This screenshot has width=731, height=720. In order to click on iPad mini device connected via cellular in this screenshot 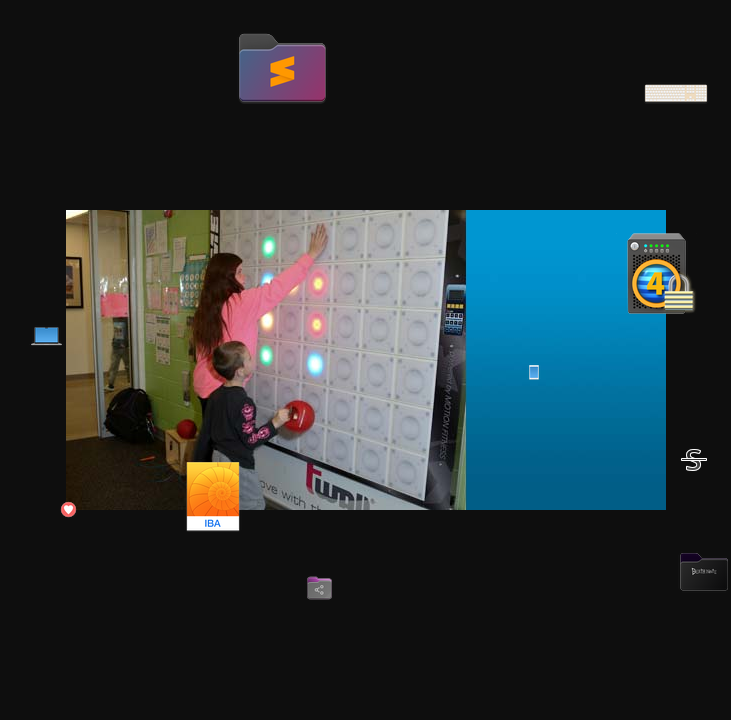, I will do `click(534, 371)`.